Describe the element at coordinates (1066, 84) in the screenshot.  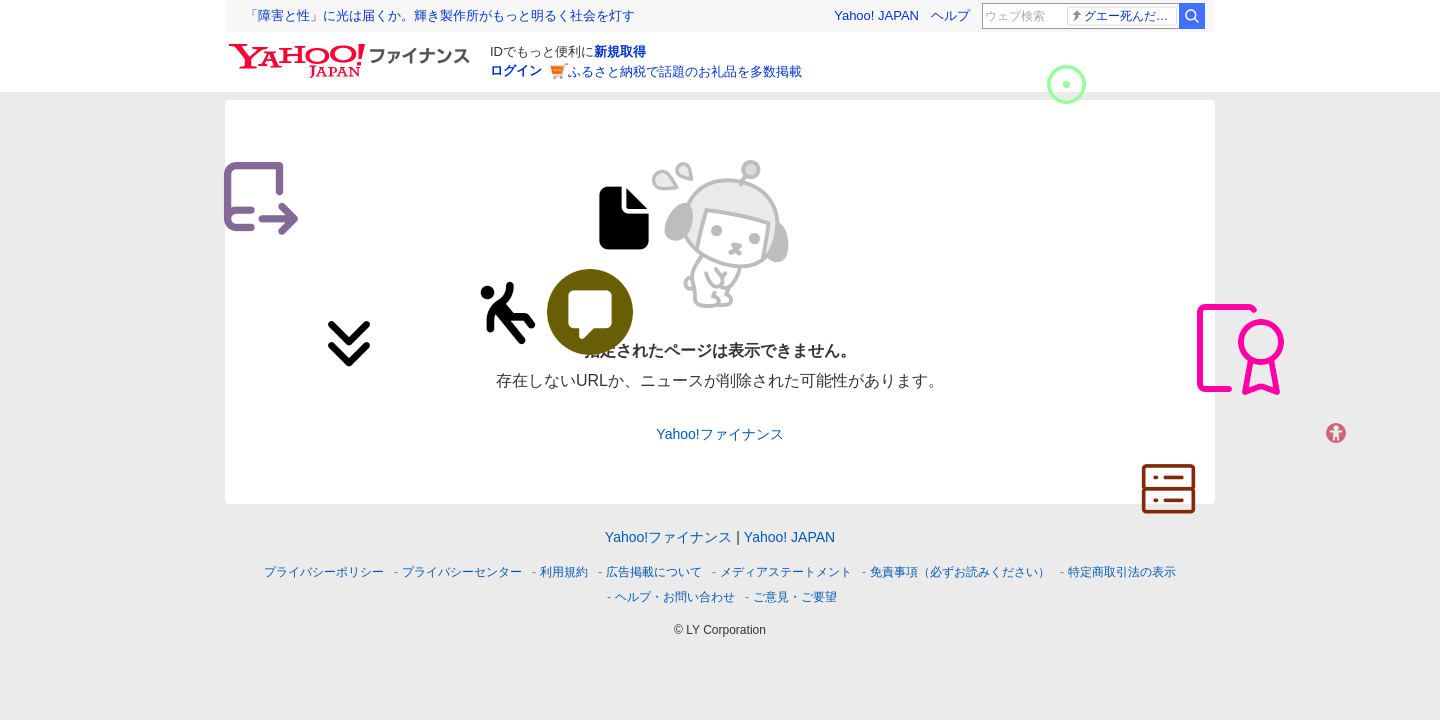
I see `open a new issue` at that location.